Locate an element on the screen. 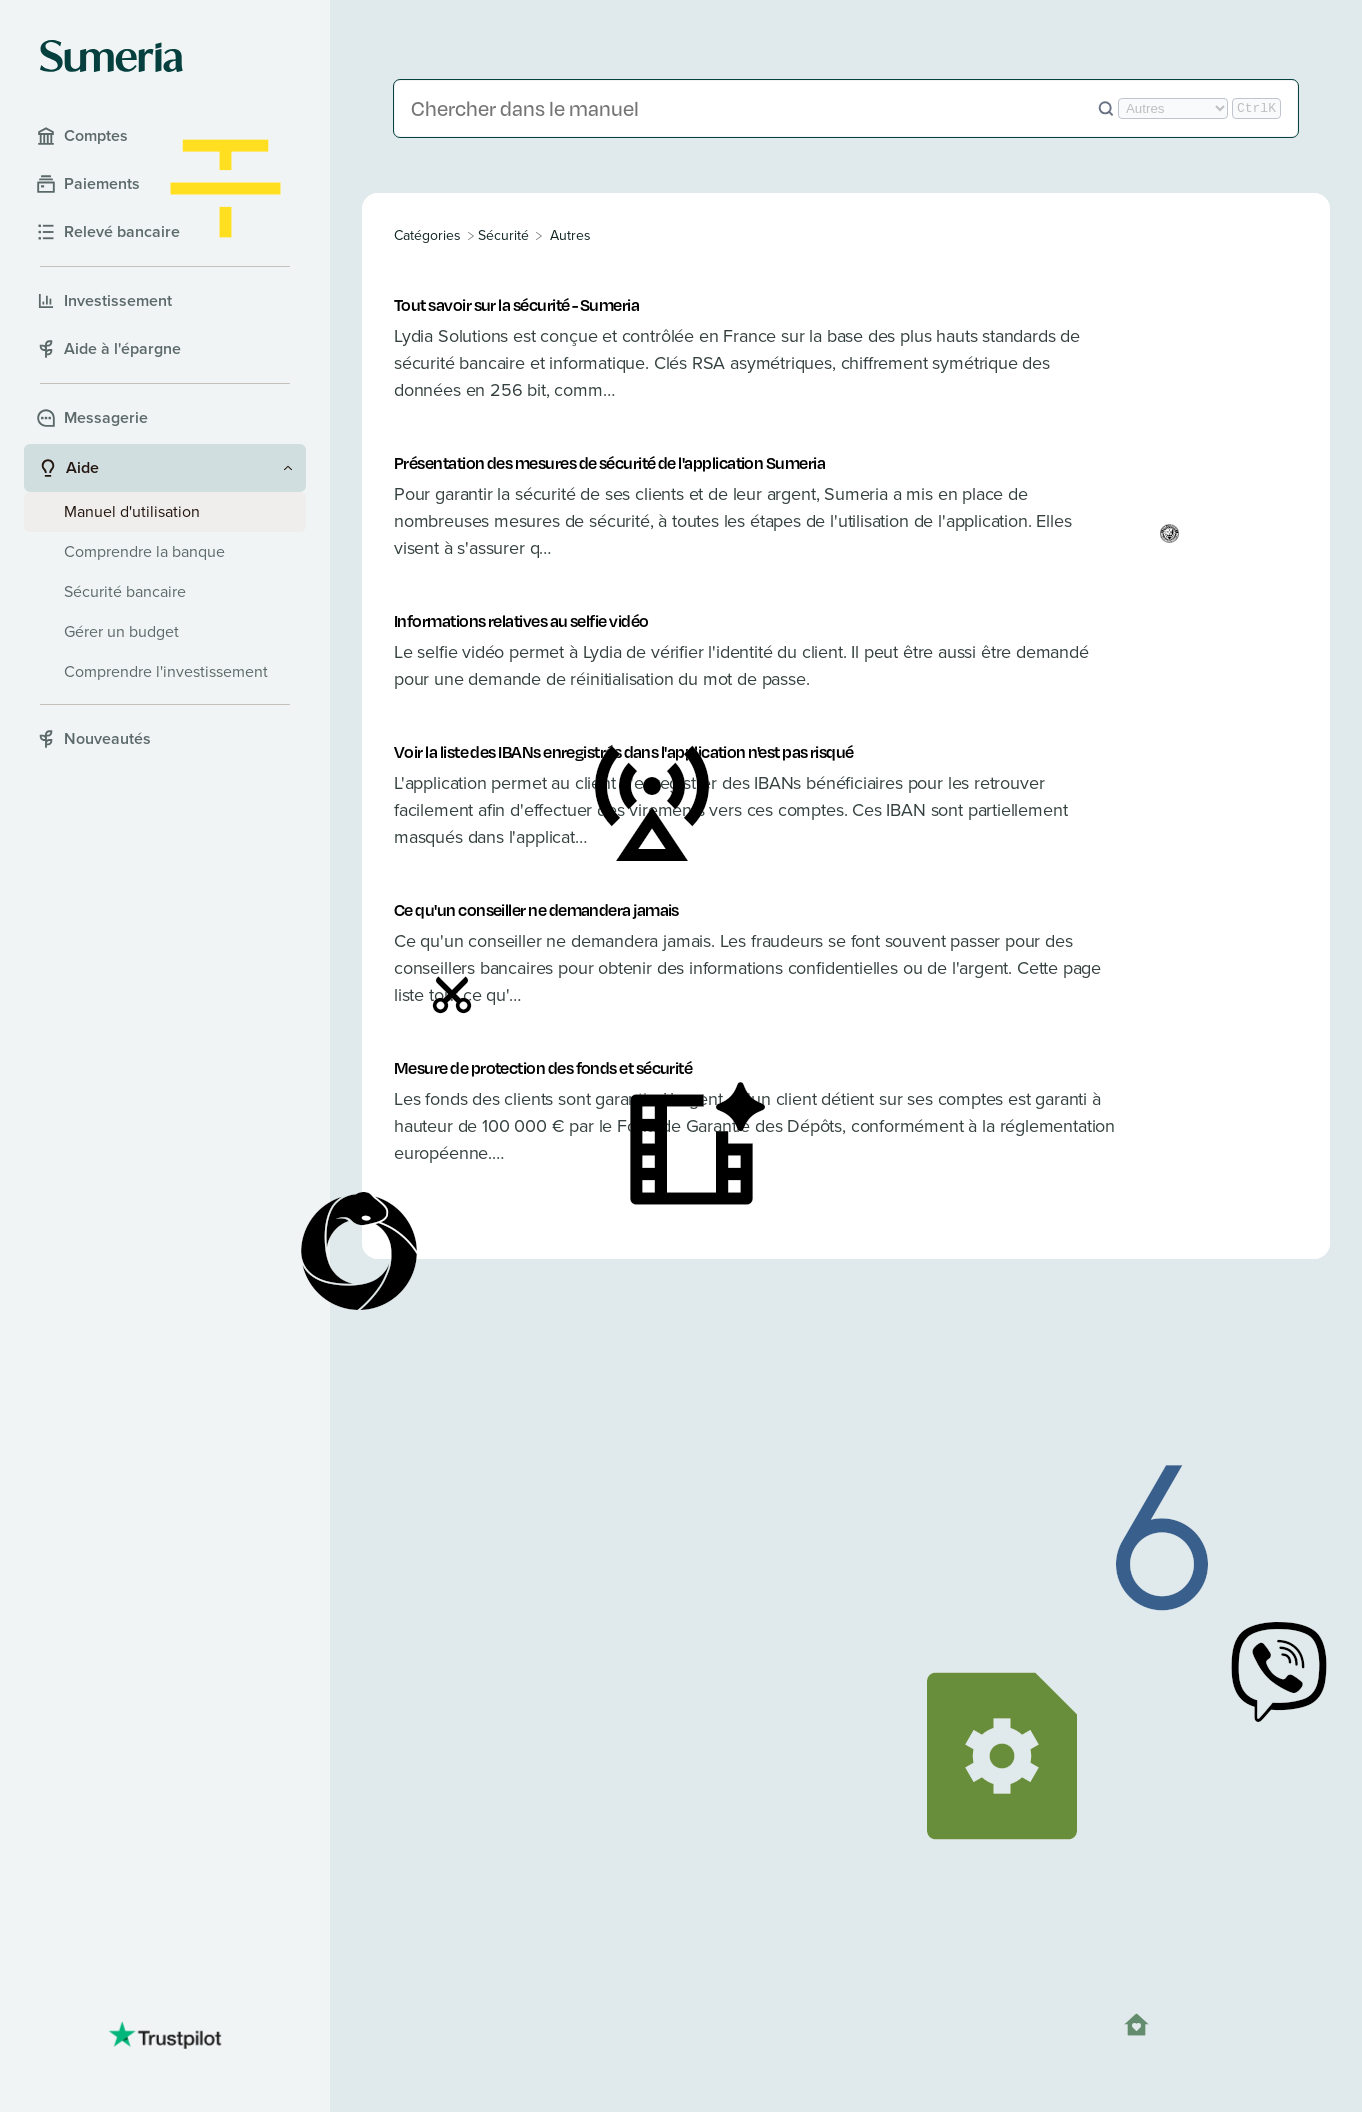  cut selected content is located at coordinates (452, 994).